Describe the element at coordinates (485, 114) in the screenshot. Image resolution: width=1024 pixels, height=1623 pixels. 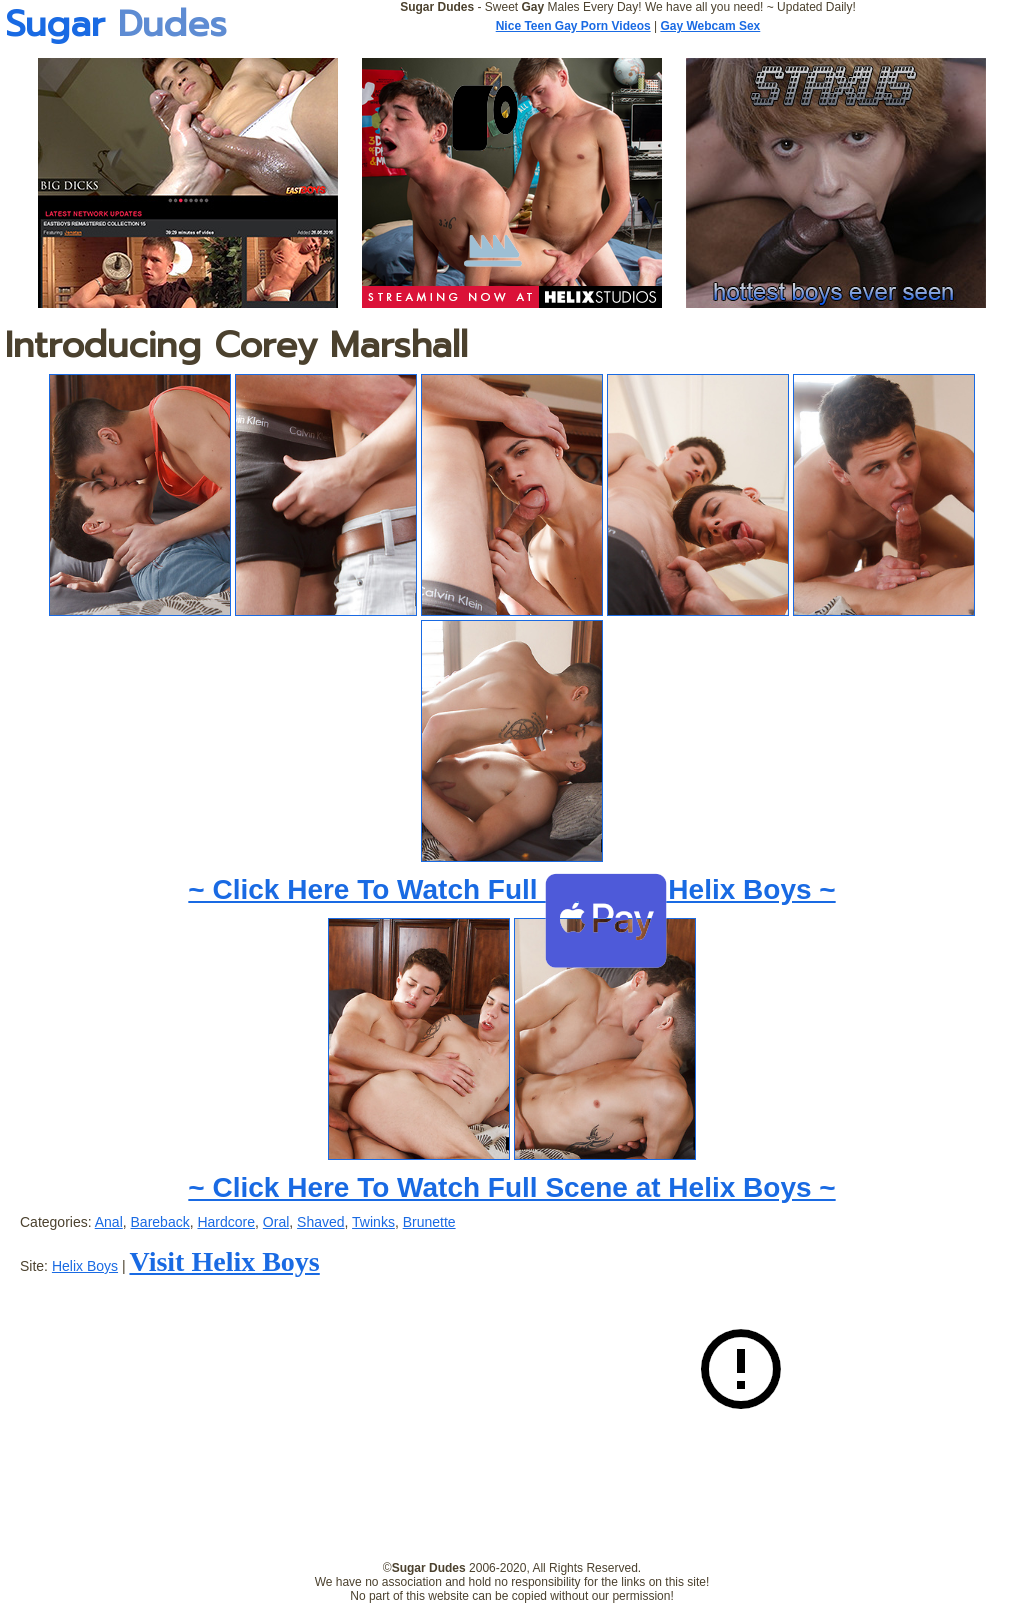
I see `indicates restroom or bathroom location` at that location.